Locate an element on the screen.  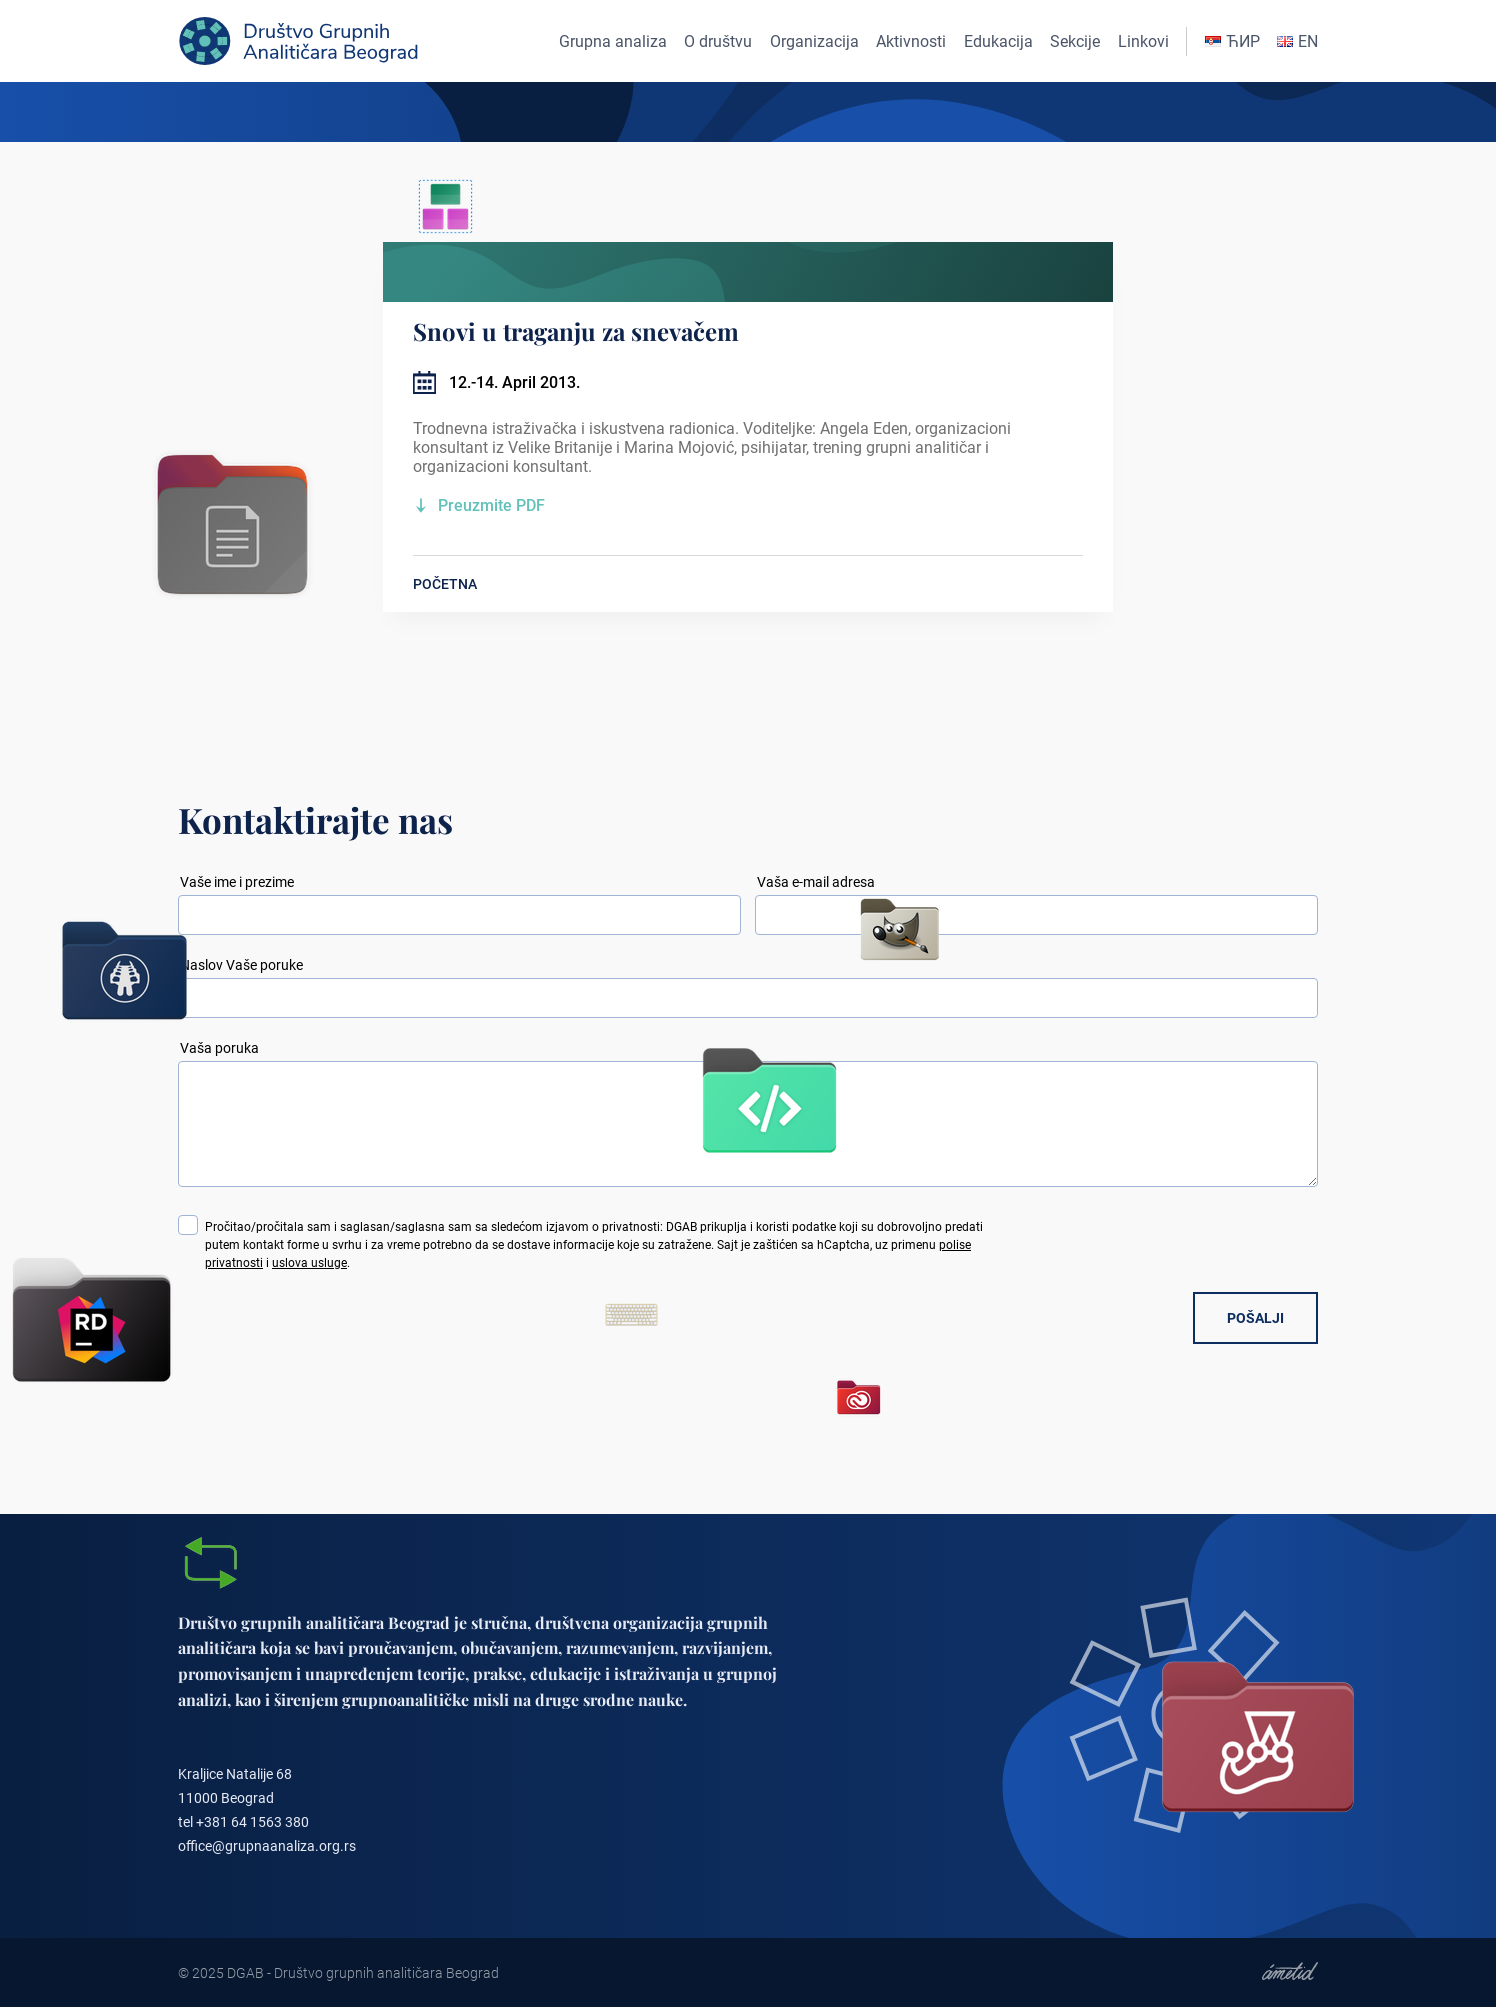
open your documents folder is located at coordinates (232, 524).